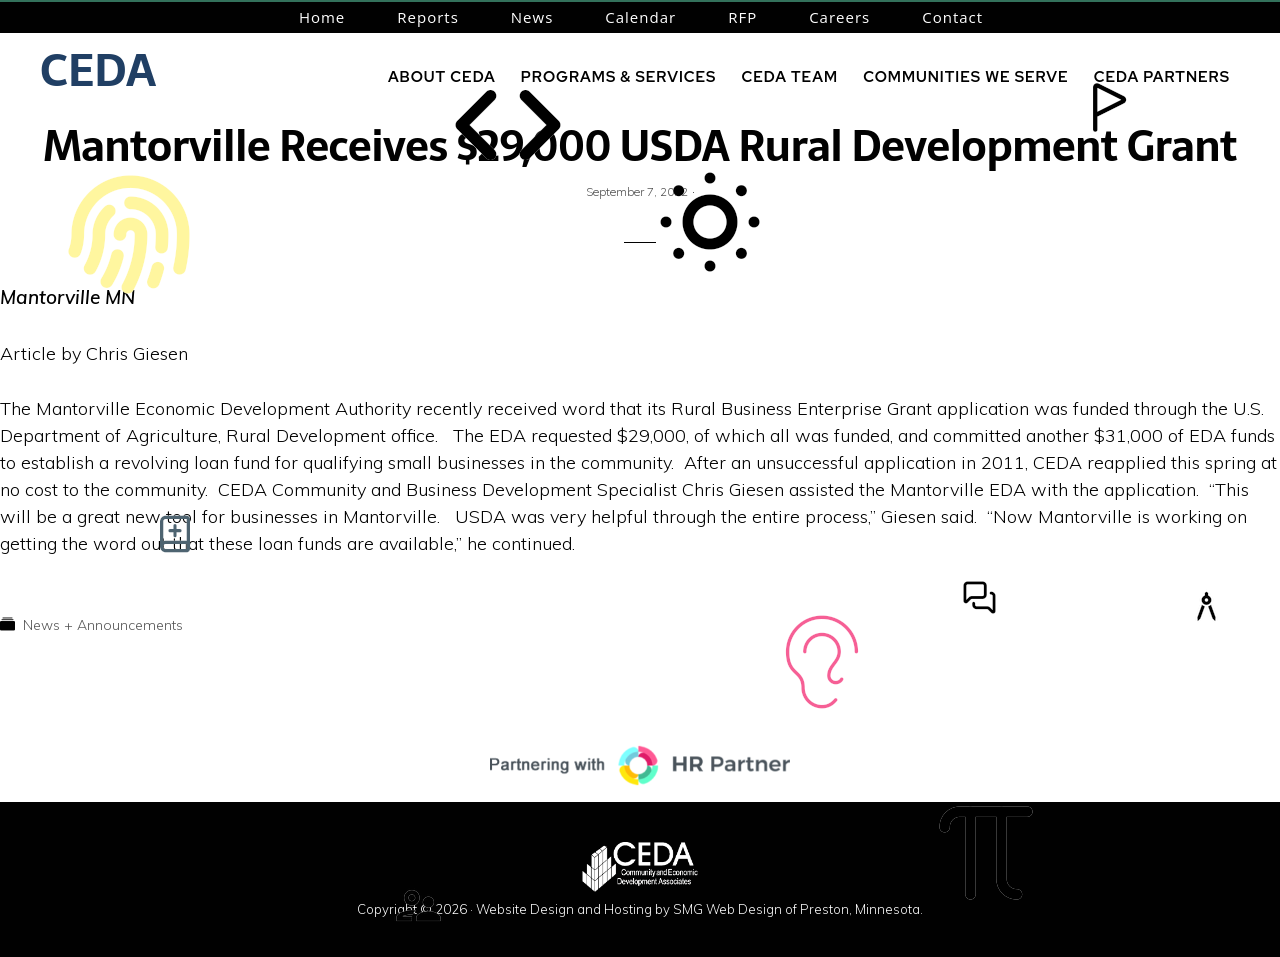  Describe the element at coordinates (175, 534) in the screenshot. I see `add a new book to your library` at that location.